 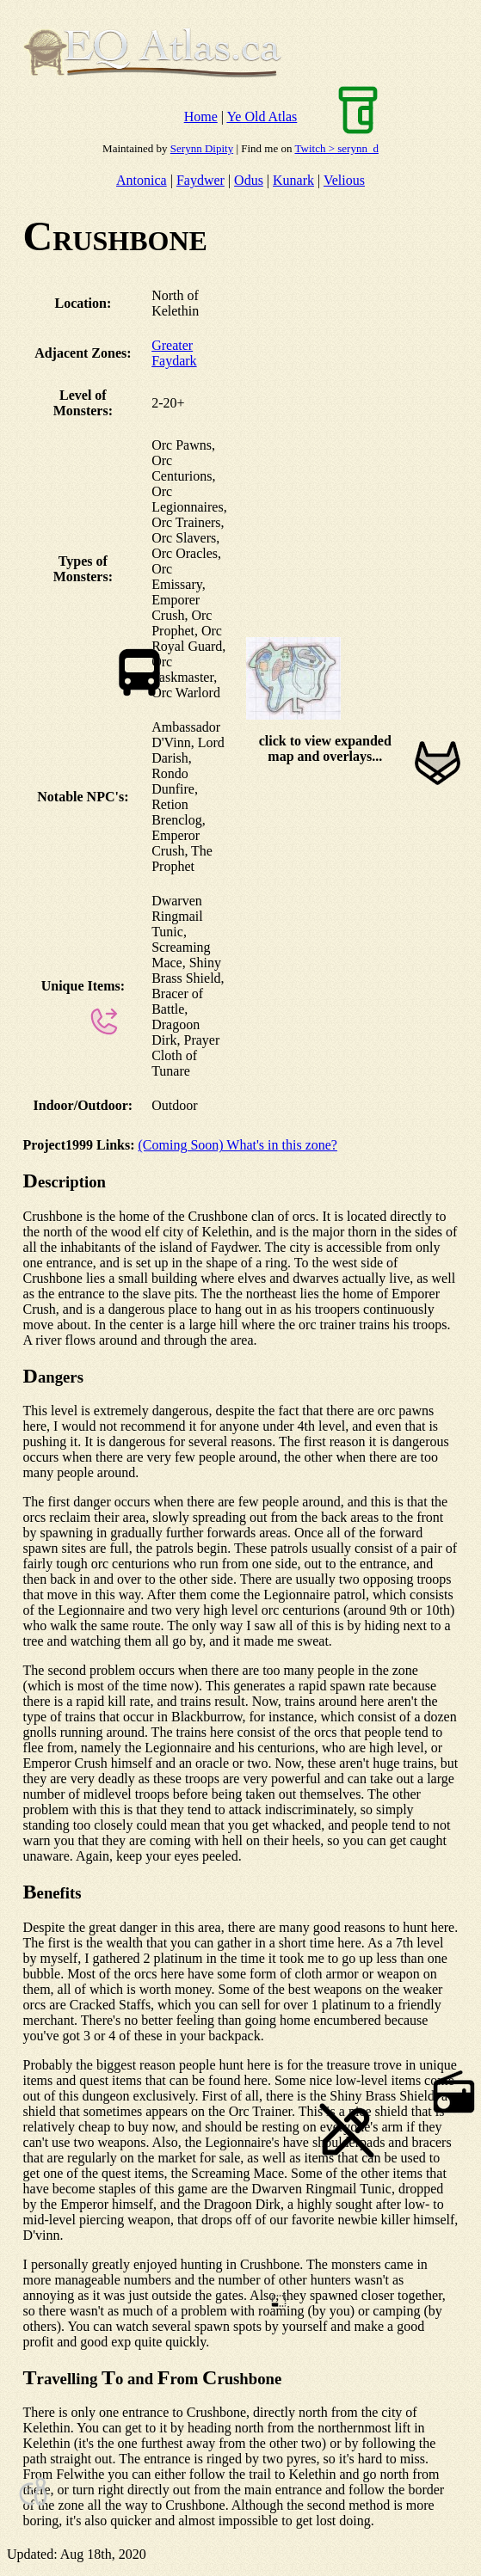 I want to click on transfer an active call, so click(x=104, y=1021).